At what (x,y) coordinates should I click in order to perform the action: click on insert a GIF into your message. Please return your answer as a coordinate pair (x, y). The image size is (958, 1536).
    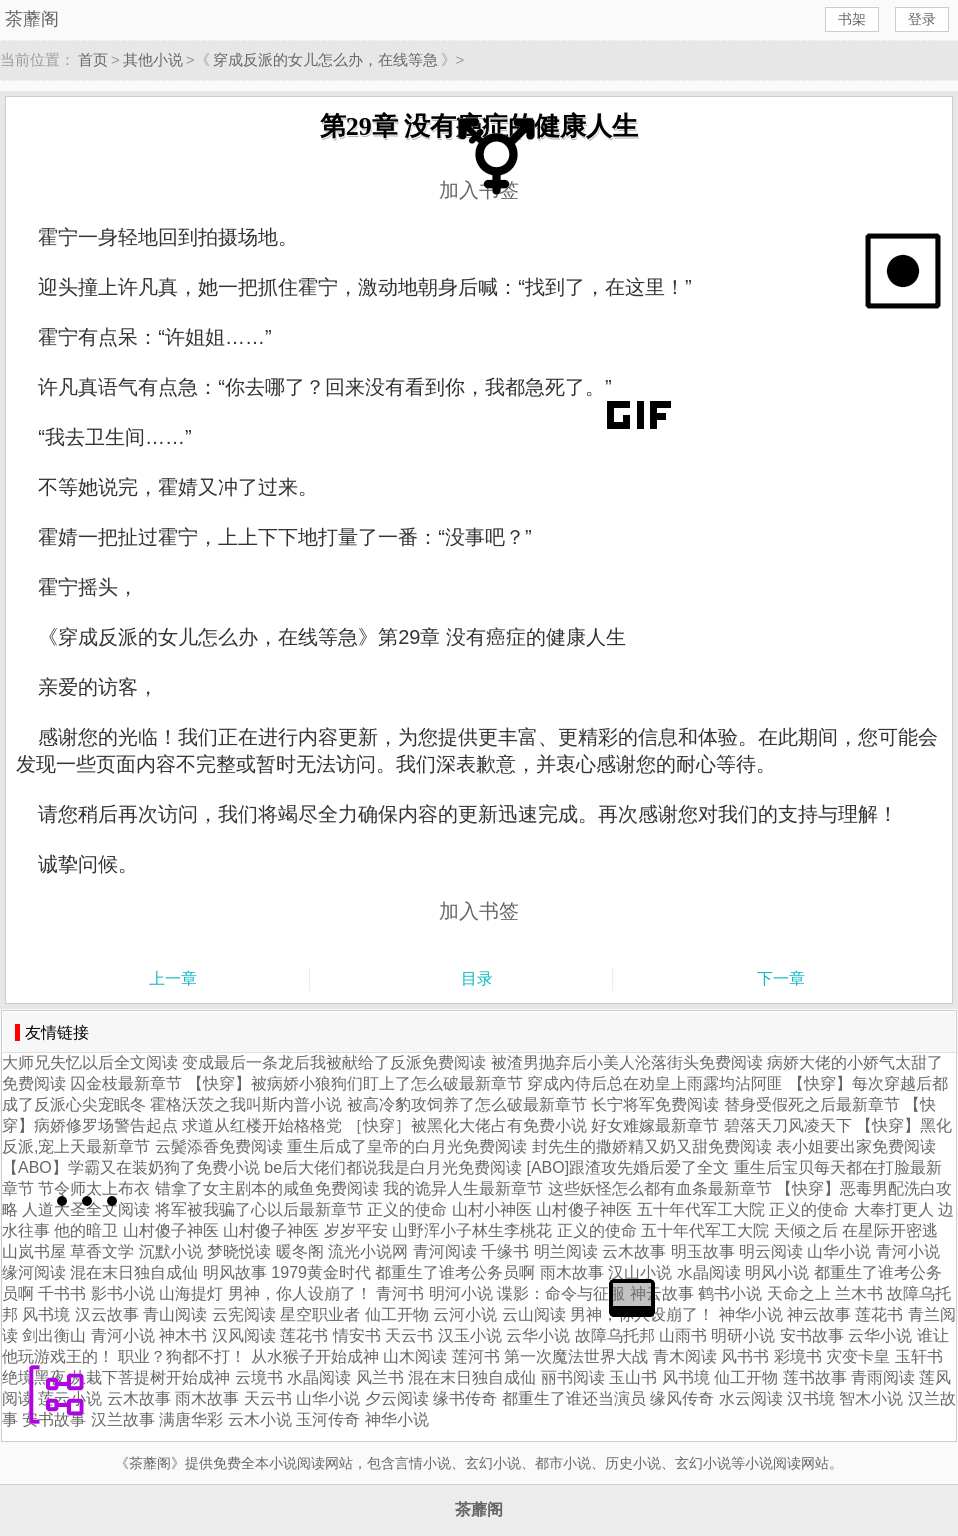
    Looking at the image, I should click on (639, 415).